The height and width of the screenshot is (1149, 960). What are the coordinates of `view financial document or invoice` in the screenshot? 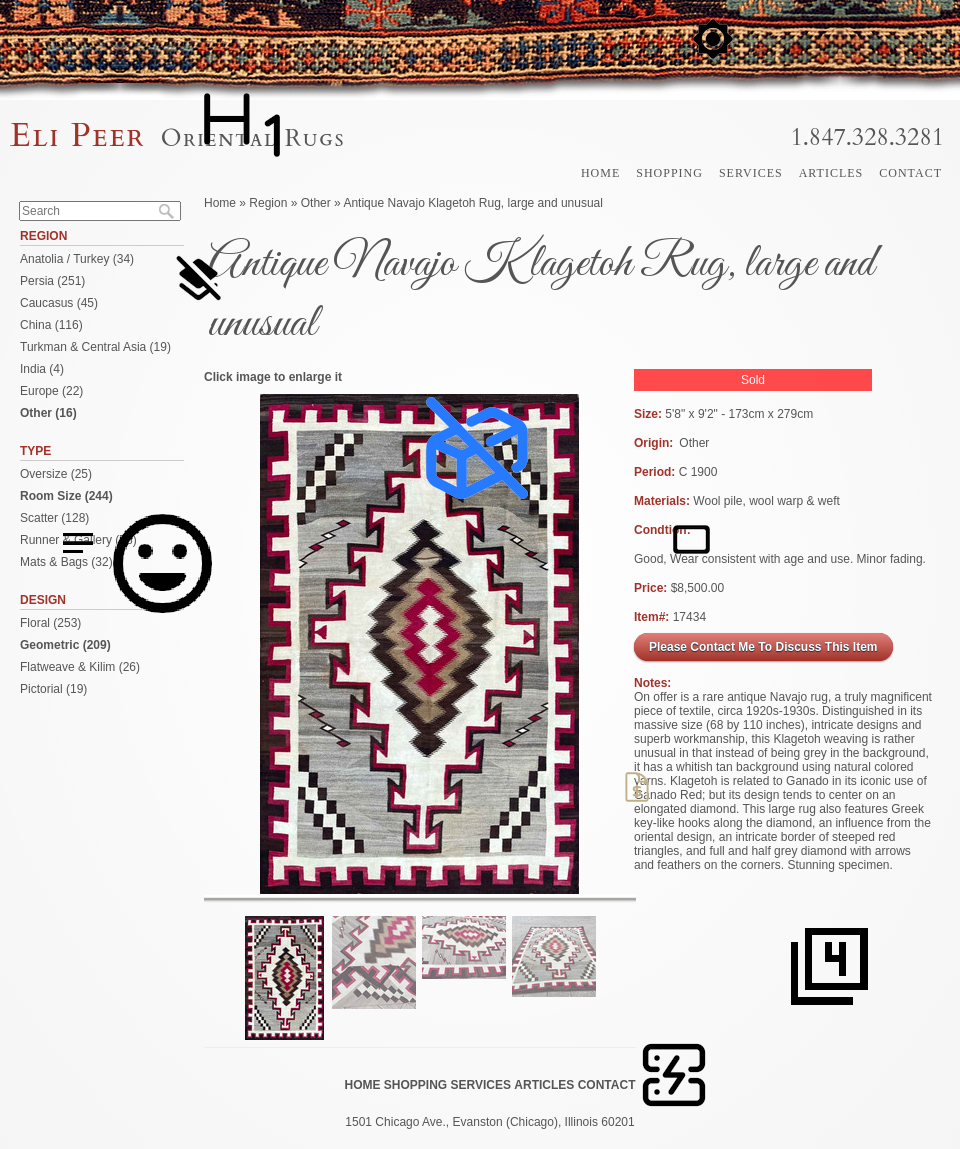 It's located at (637, 787).